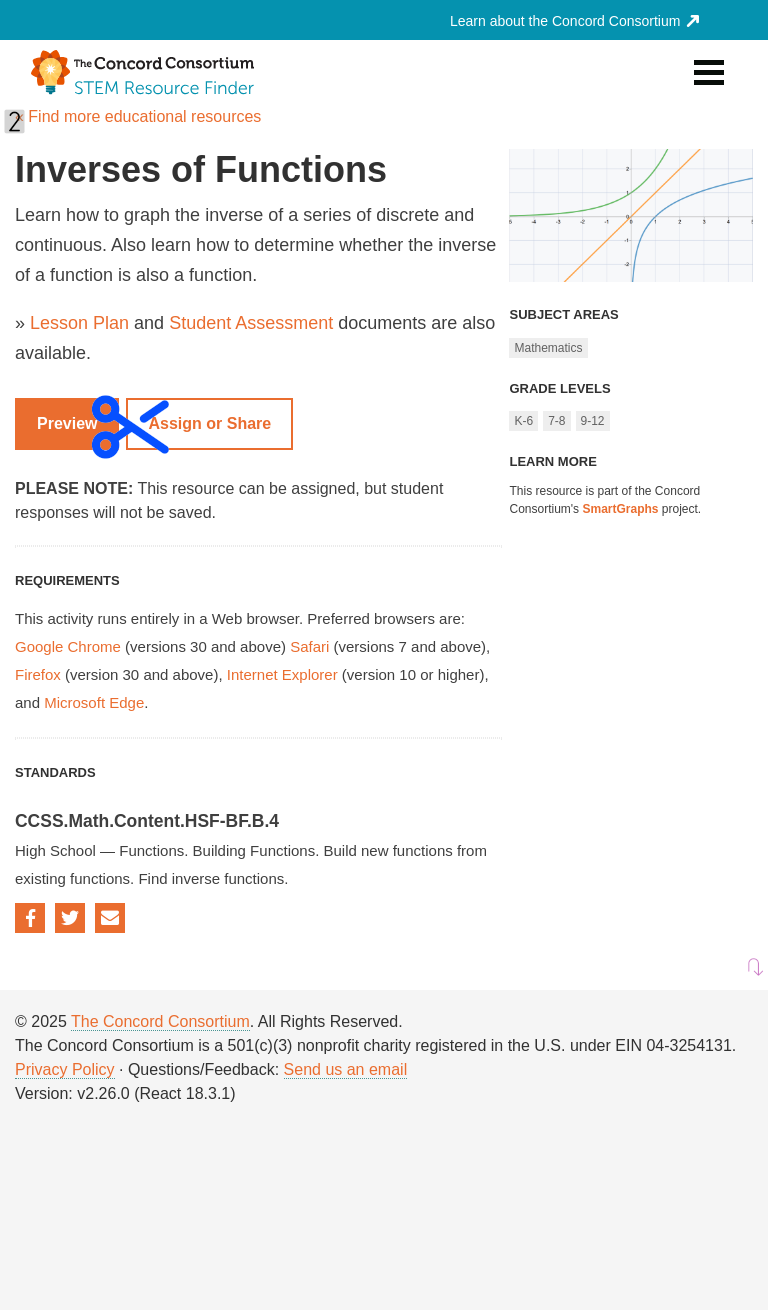  Describe the element at coordinates (129, 427) in the screenshot. I see `cut selected content` at that location.